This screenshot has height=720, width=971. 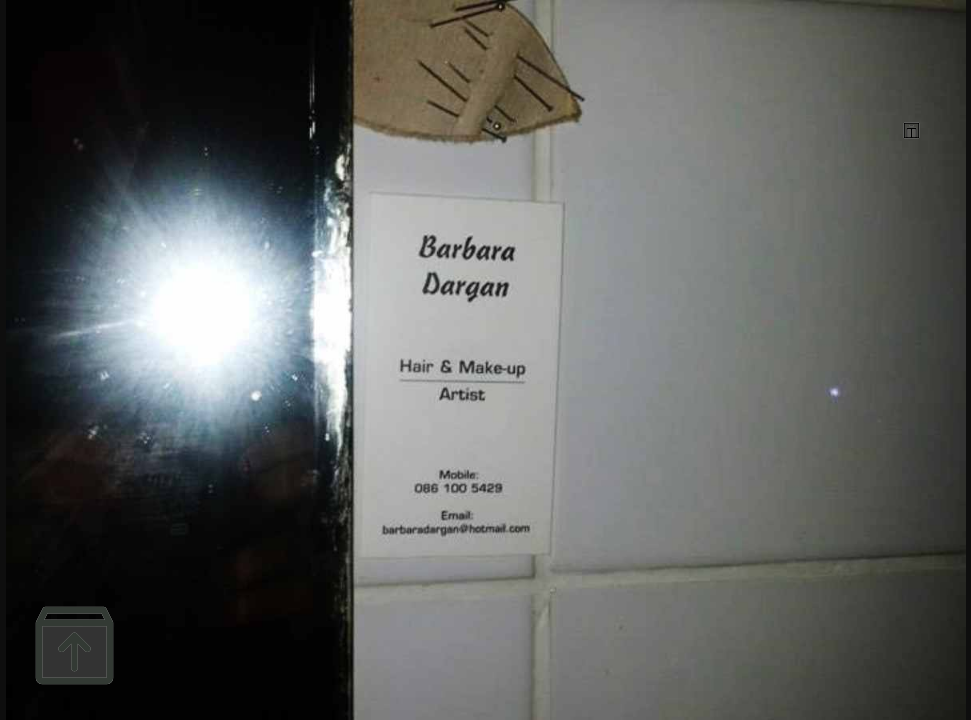 I want to click on indicates elevator access nearby, so click(x=911, y=130).